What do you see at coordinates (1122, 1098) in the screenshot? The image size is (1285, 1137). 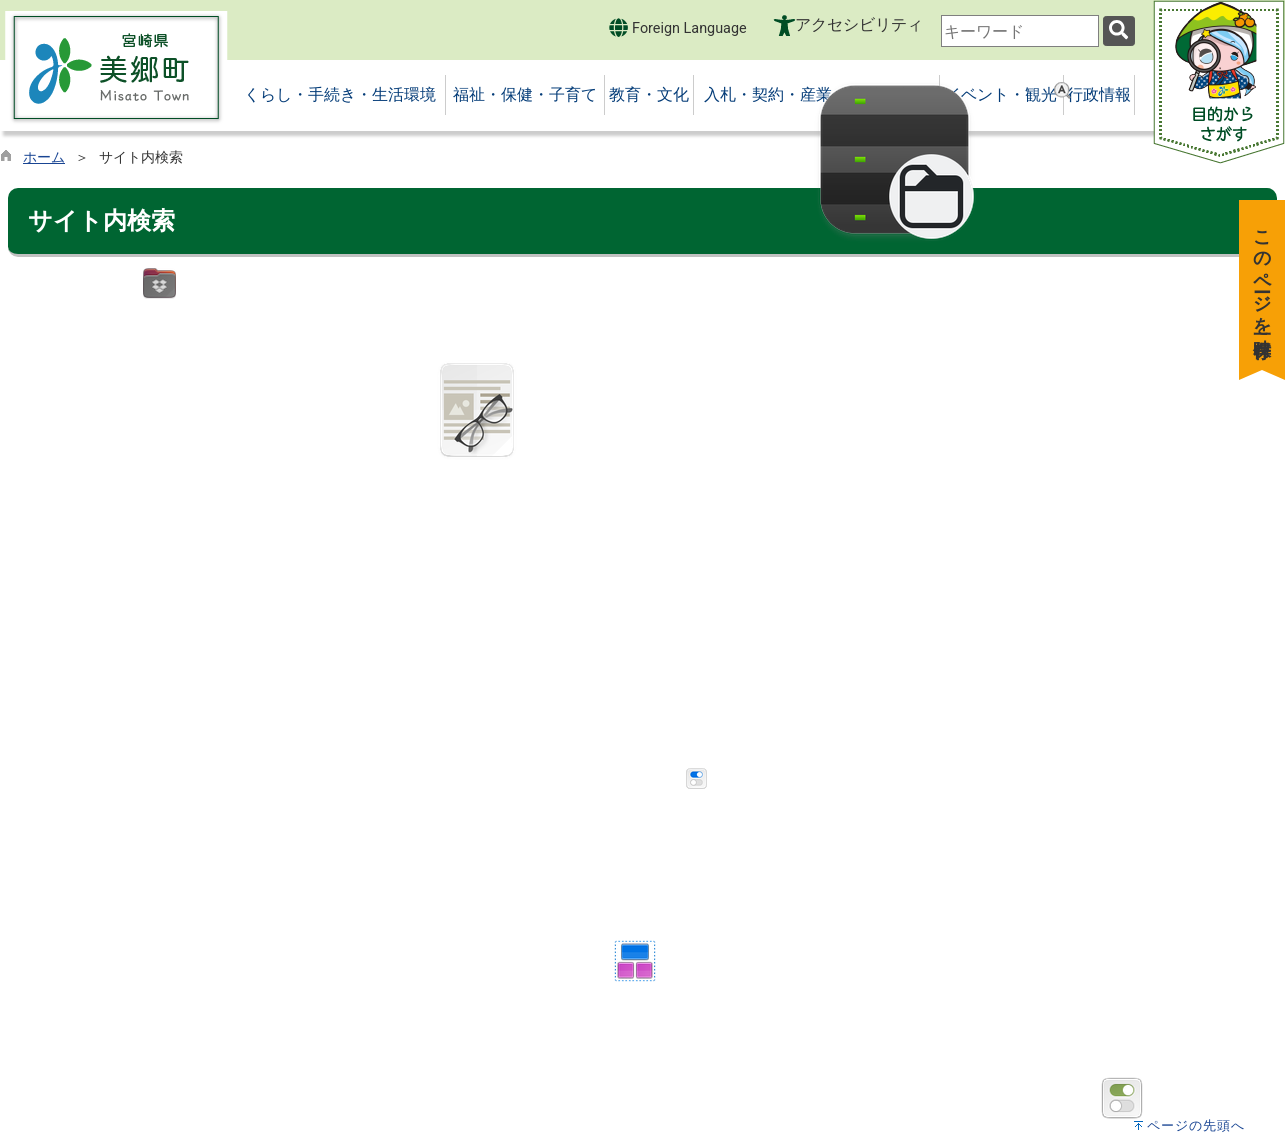 I see `open gnome tweaks to customize system settings` at bounding box center [1122, 1098].